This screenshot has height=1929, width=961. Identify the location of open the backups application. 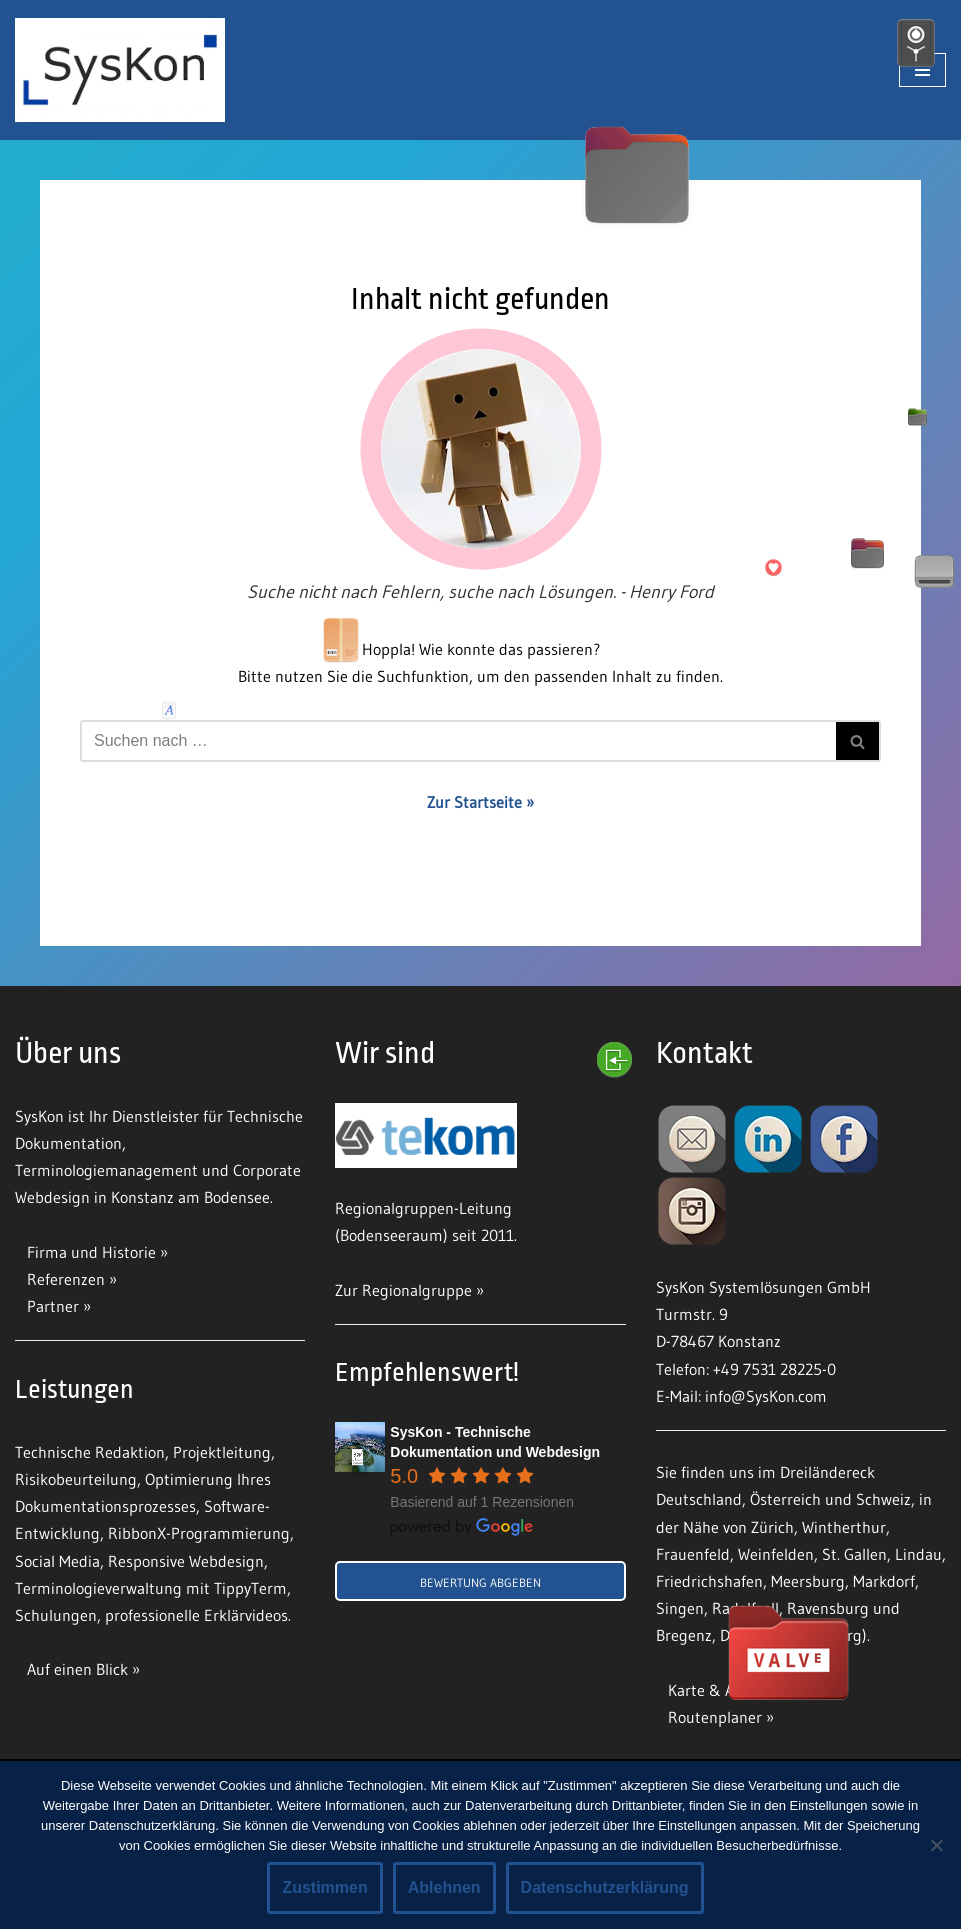
(916, 43).